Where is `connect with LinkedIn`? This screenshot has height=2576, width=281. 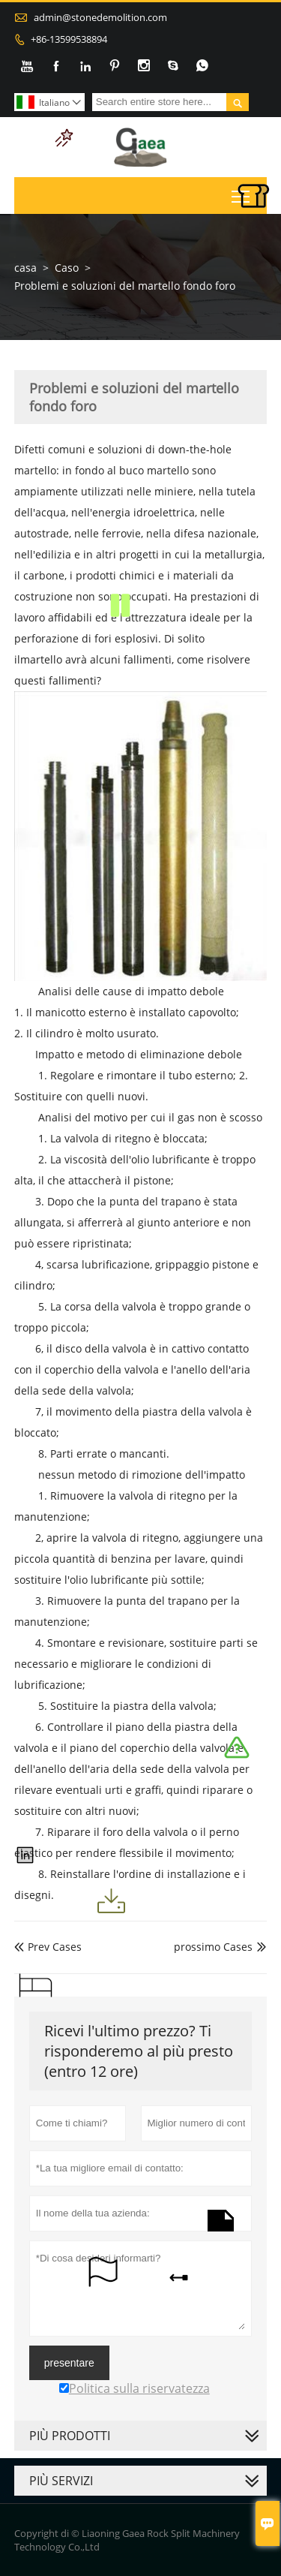 connect with LinkedIn is located at coordinates (25, 1855).